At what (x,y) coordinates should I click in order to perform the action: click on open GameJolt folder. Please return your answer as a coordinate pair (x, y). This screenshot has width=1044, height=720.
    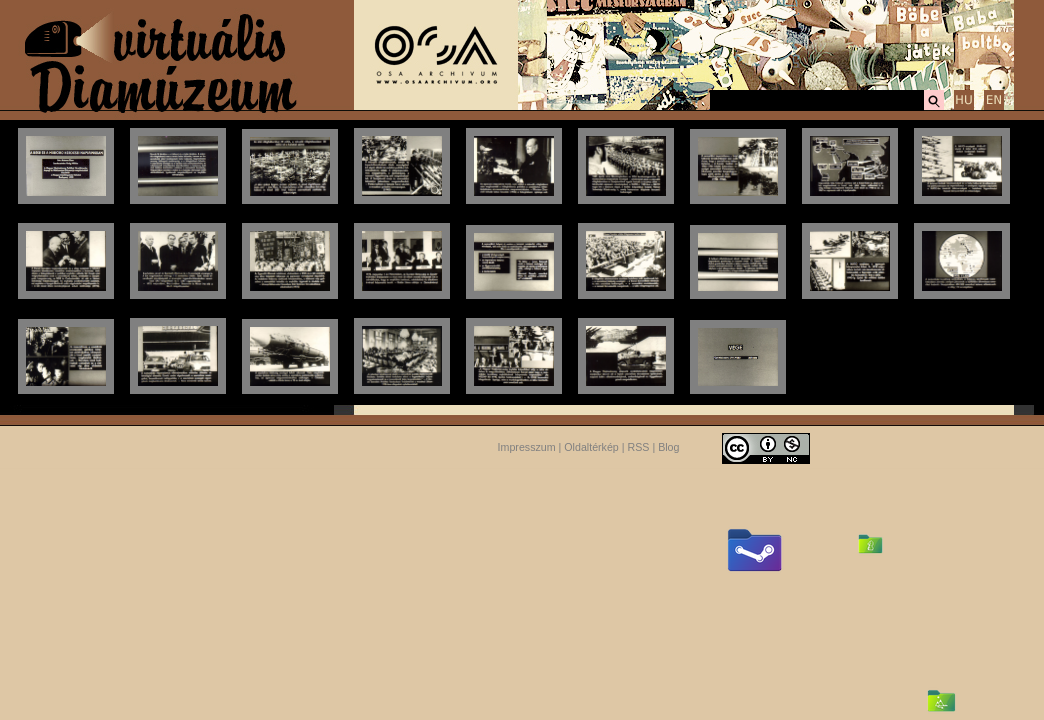
    Looking at the image, I should click on (941, 701).